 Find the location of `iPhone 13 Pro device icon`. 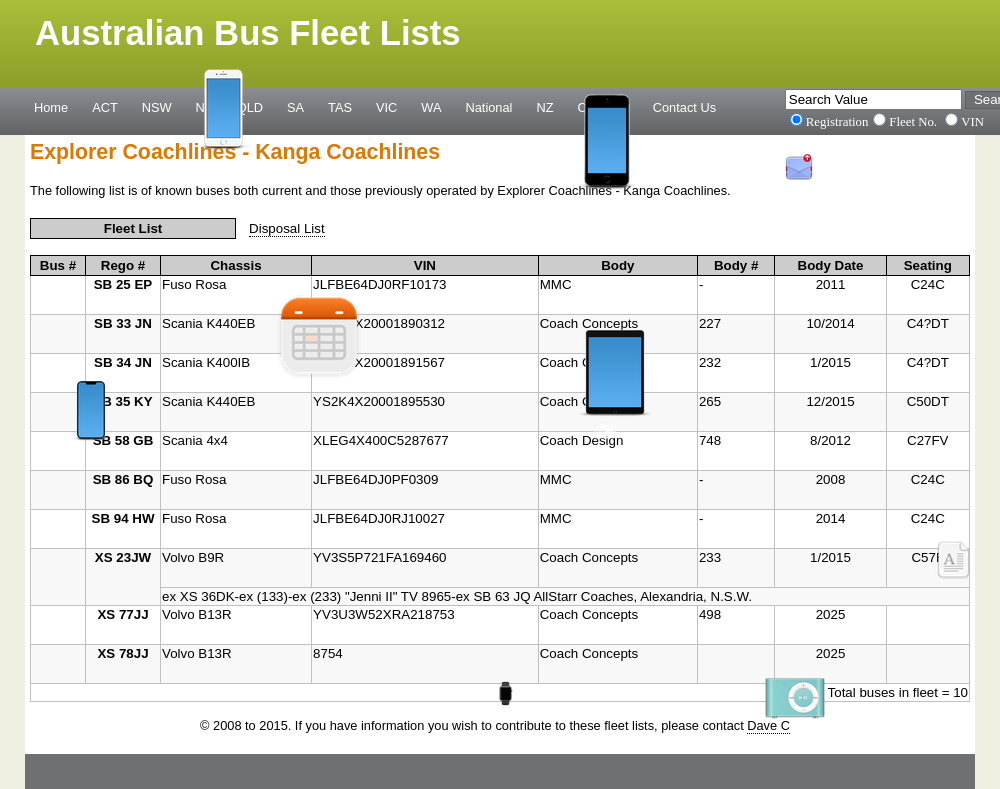

iPhone 13 Pro device icon is located at coordinates (91, 411).